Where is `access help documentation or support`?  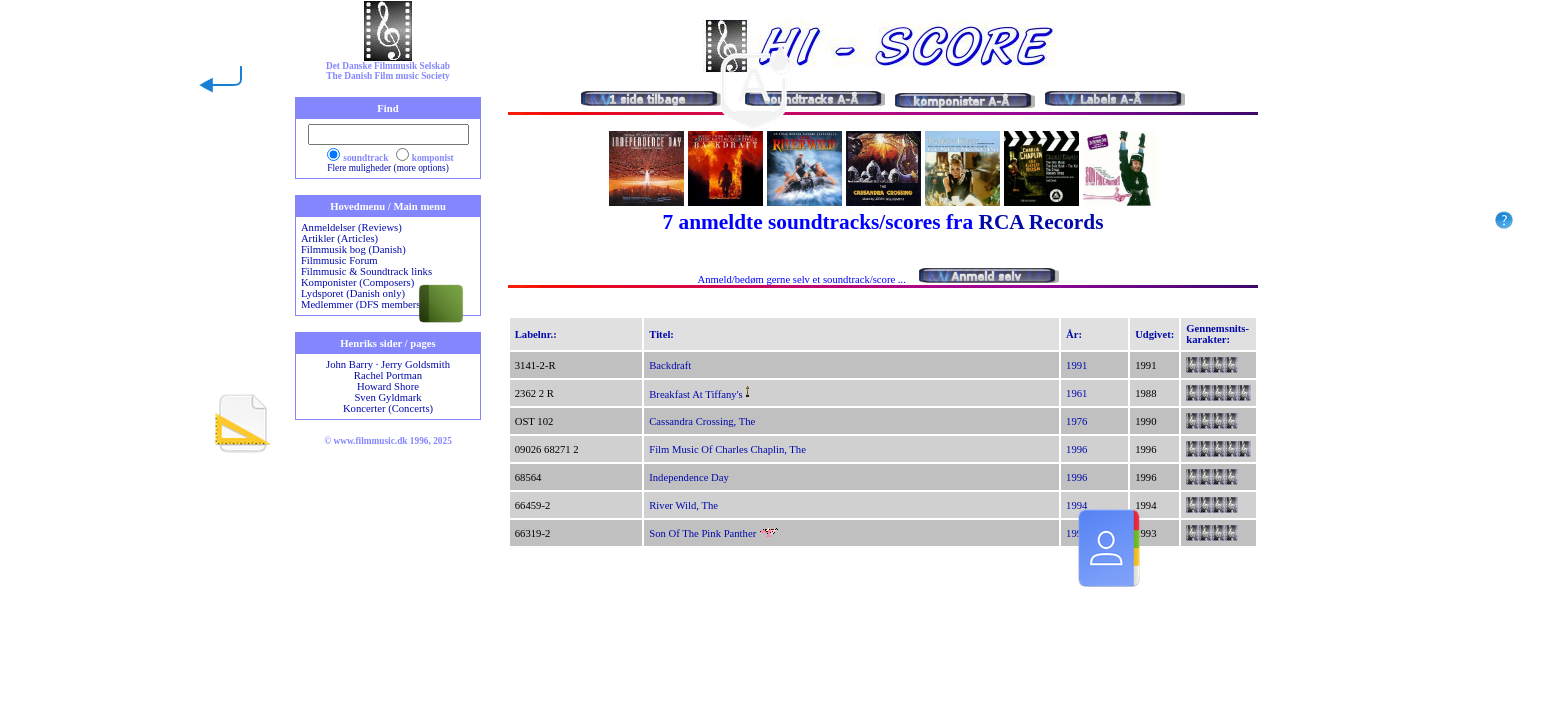 access help documentation or support is located at coordinates (1504, 220).